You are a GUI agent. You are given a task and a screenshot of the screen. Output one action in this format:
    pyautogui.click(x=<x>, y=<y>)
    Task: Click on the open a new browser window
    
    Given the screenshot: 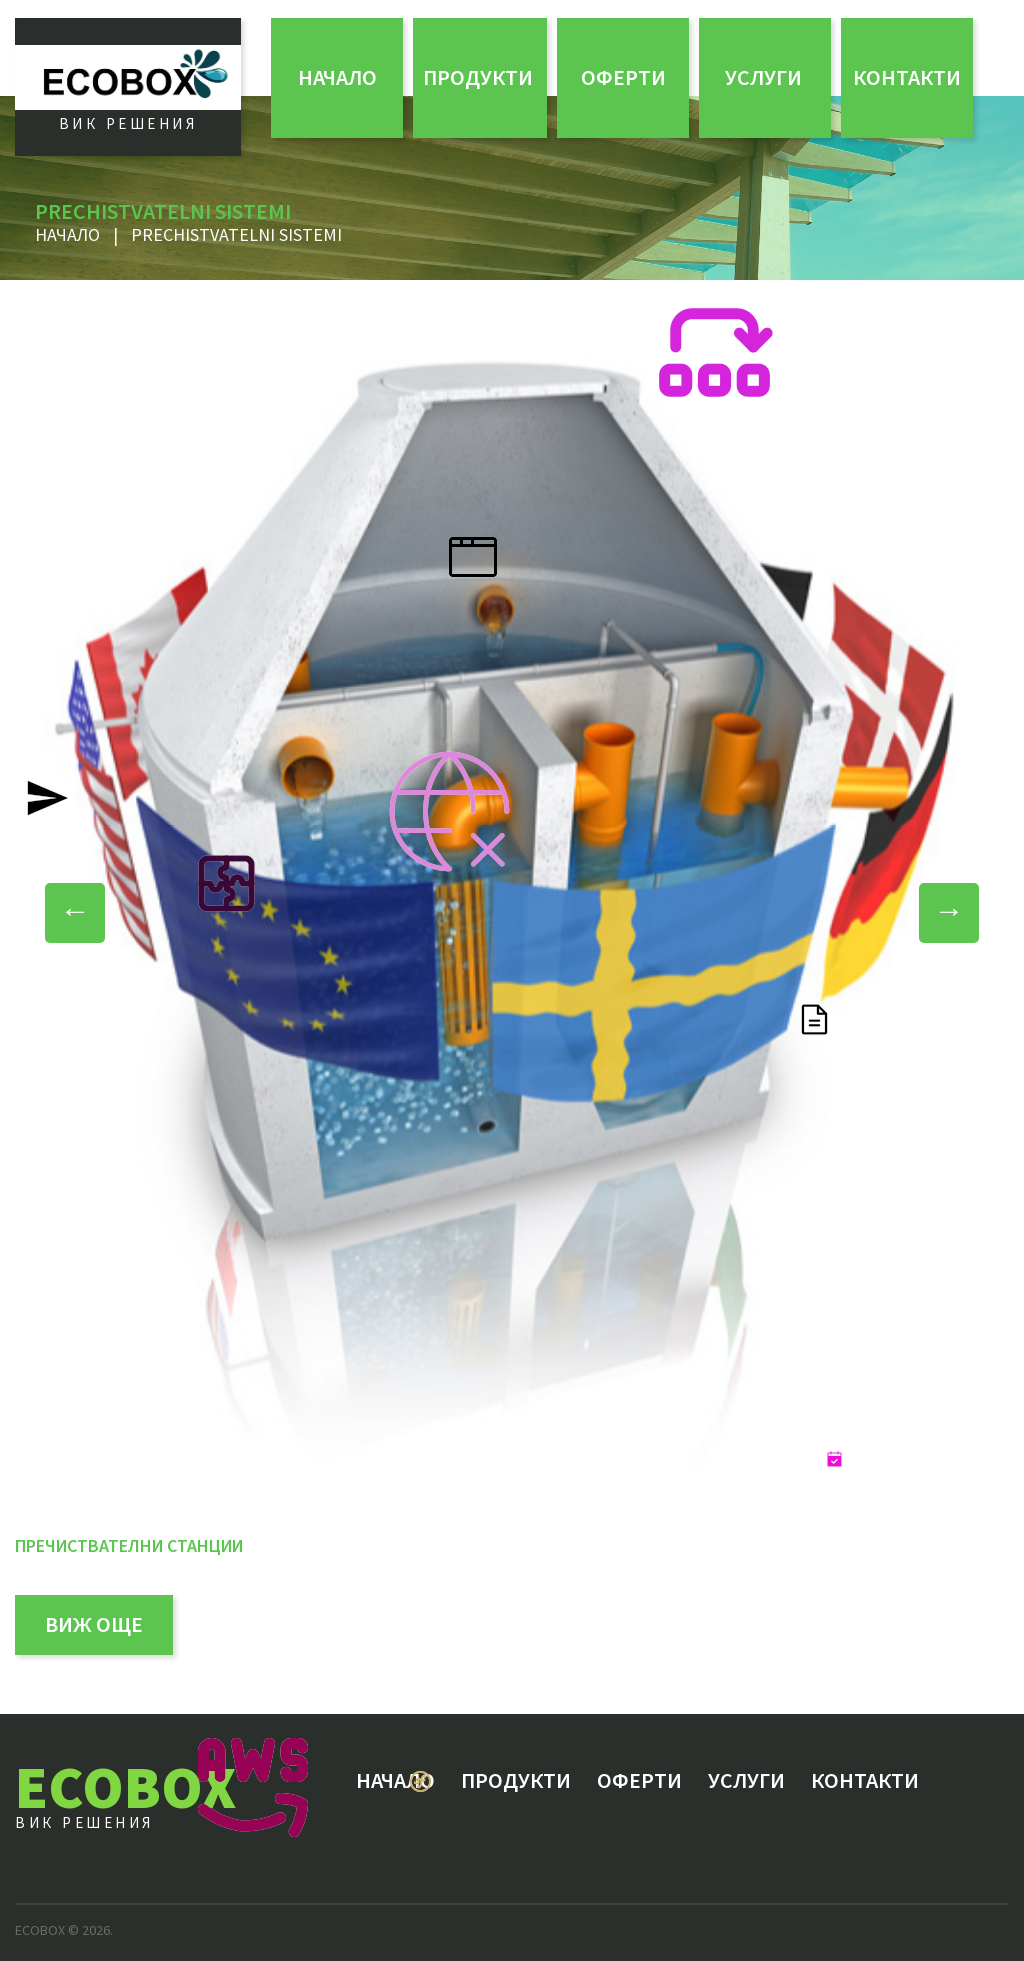 What is the action you would take?
    pyautogui.click(x=473, y=557)
    